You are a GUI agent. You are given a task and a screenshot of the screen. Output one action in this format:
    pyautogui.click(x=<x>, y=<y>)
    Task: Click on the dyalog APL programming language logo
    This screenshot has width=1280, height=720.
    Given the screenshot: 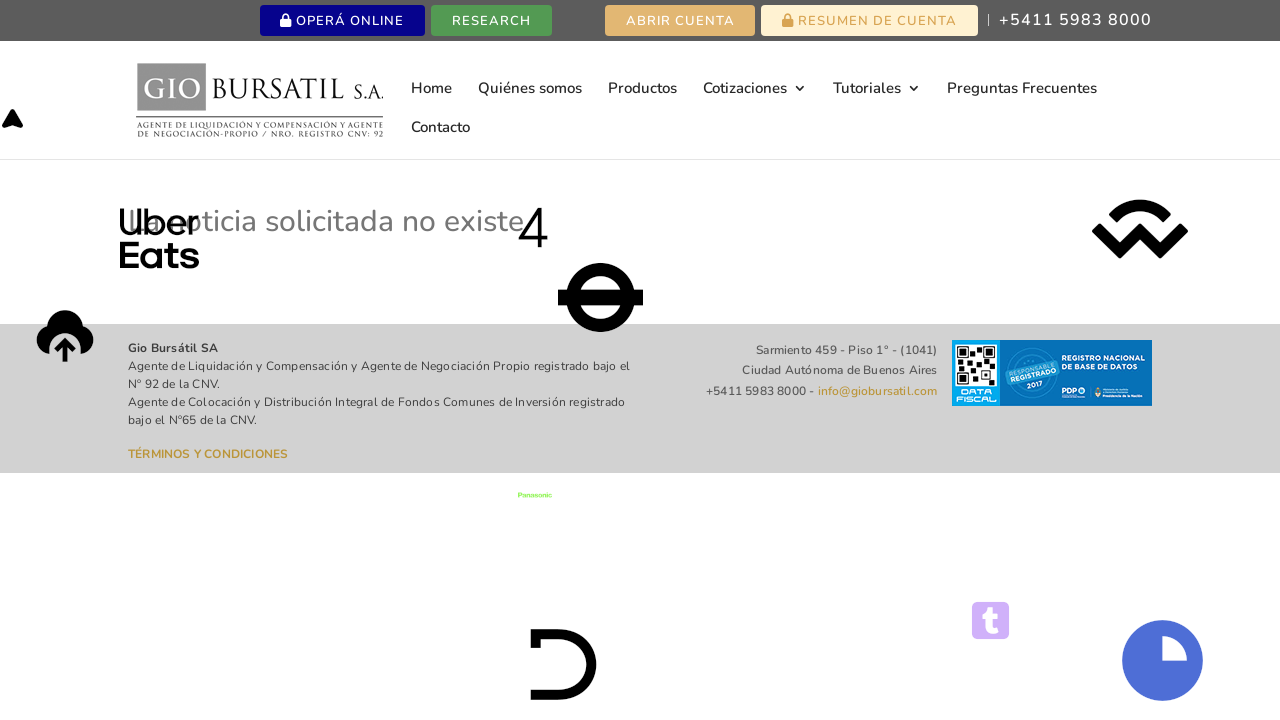 What is the action you would take?
    pyautogui.click(x=563, y=664)
    